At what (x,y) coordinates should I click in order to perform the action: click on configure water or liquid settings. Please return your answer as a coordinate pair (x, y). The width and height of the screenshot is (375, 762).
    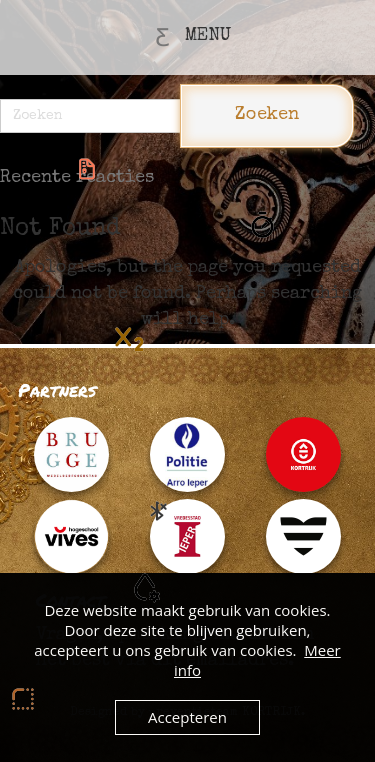
    Looking at the image, I should click on (145, 587).